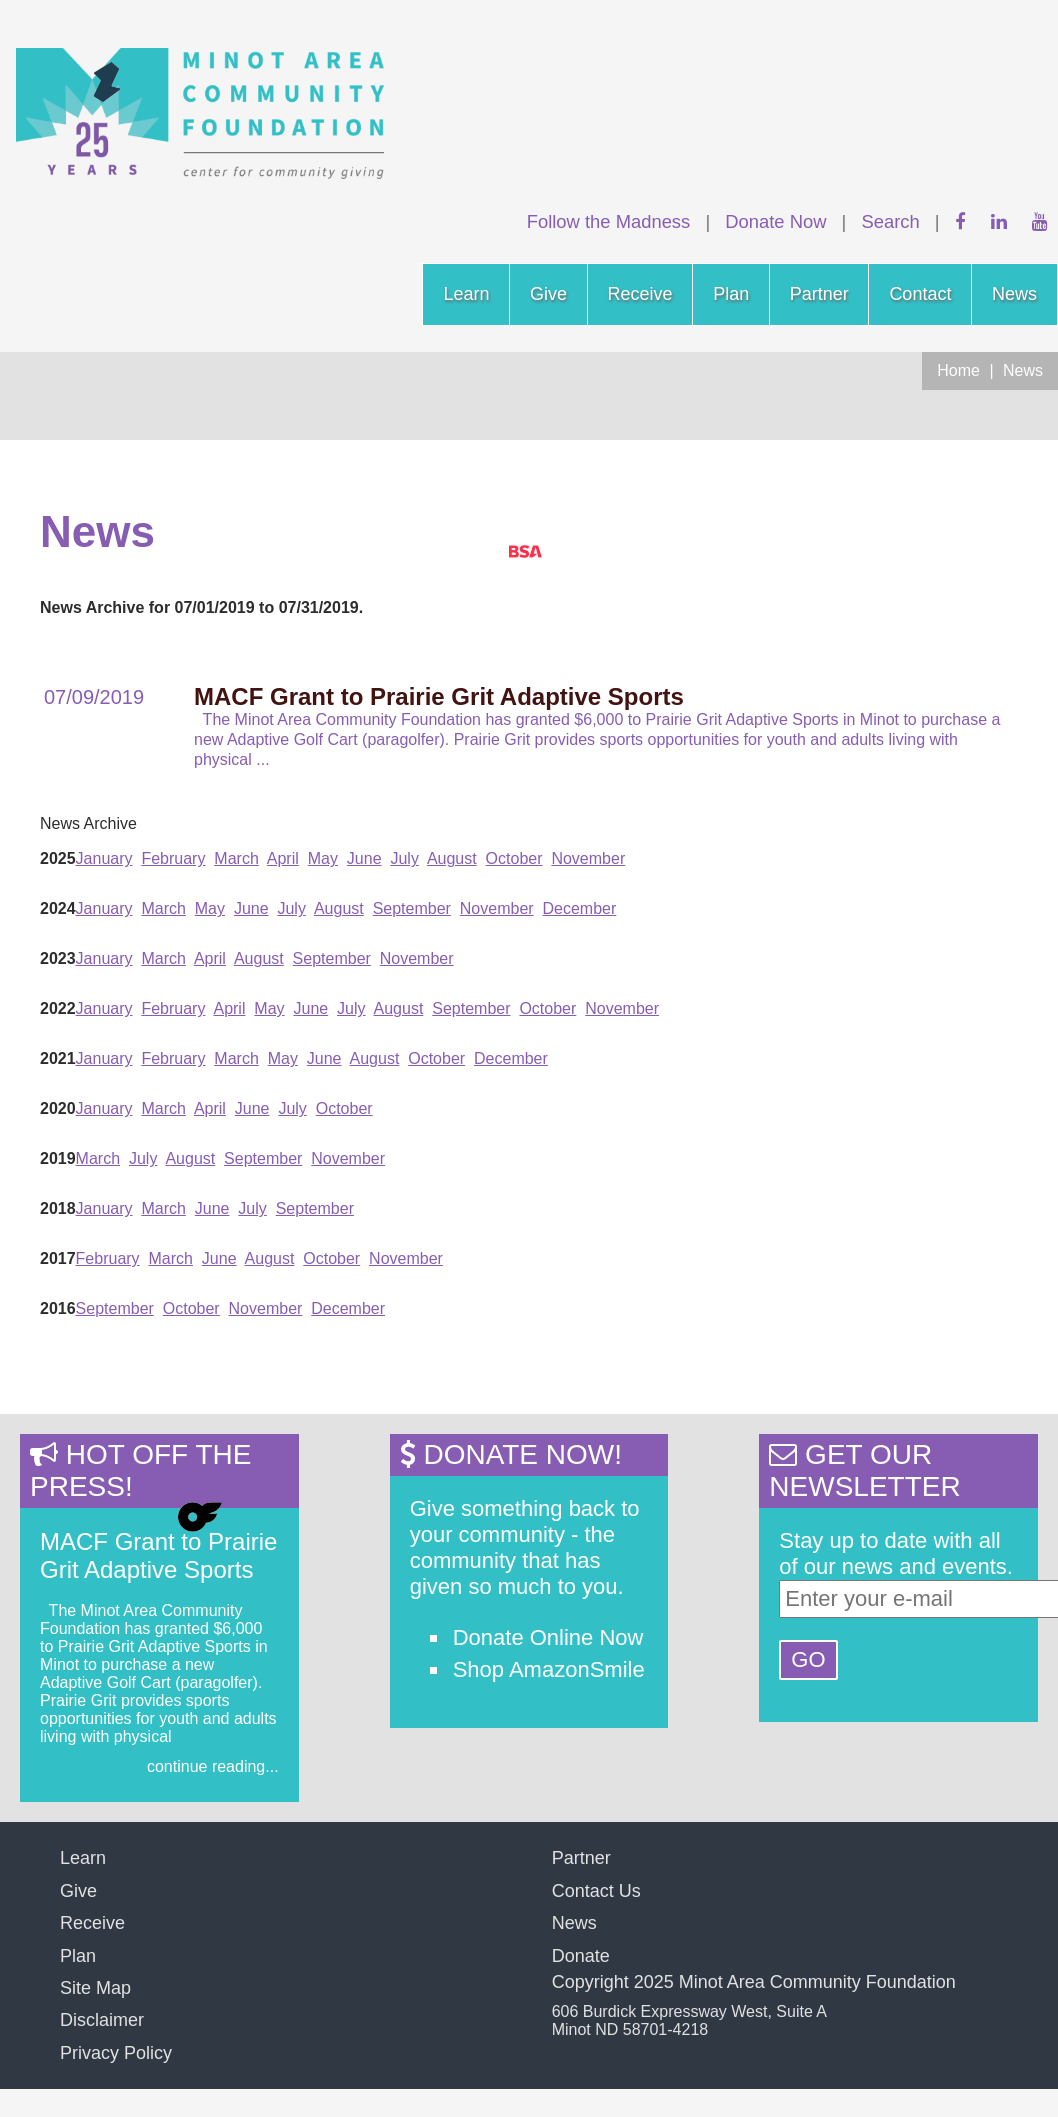 This screenshot has height=2117, width=1058. I want to click on buysellads company logo, so click(525, 551).